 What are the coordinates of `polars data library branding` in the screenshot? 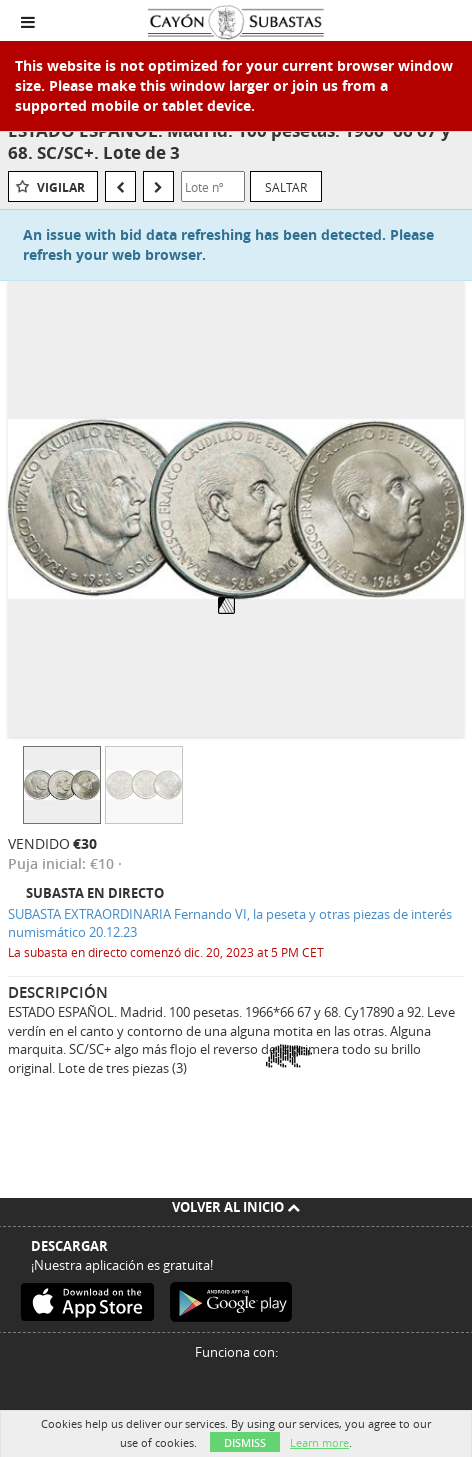 It's located at (289, 1056).